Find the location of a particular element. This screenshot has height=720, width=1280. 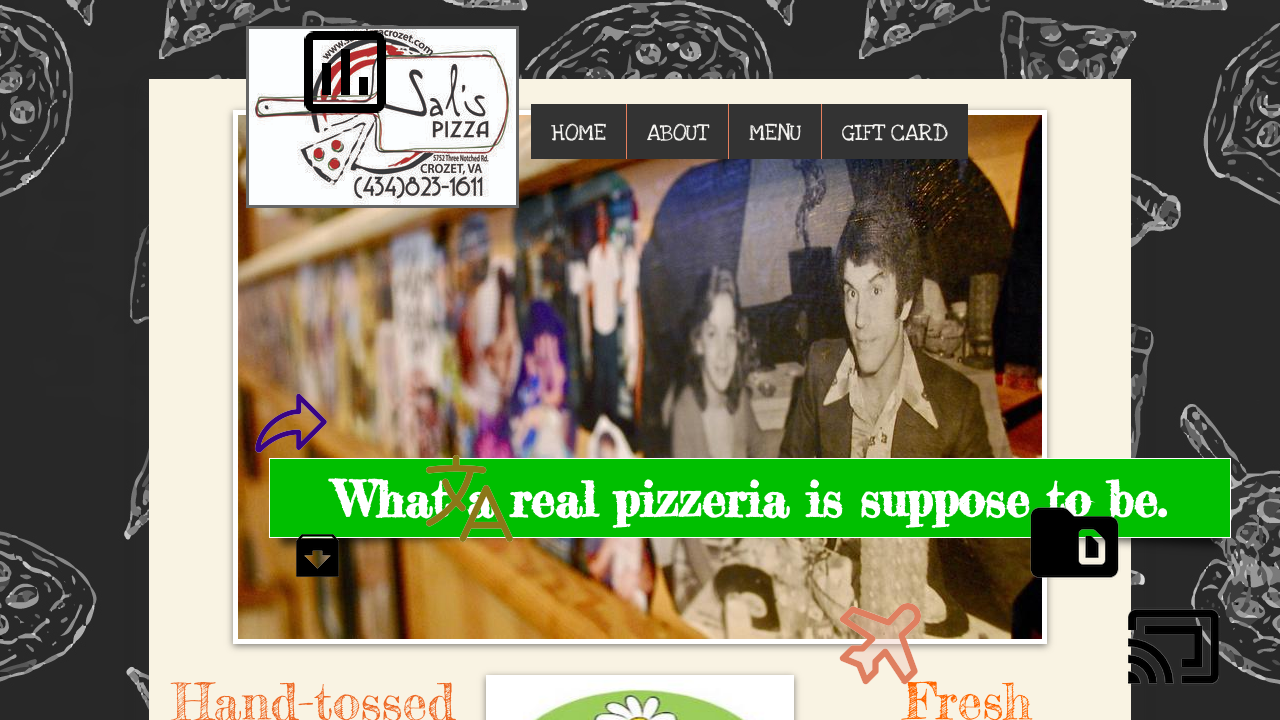

share content with others is located at coordinates (291, 427).